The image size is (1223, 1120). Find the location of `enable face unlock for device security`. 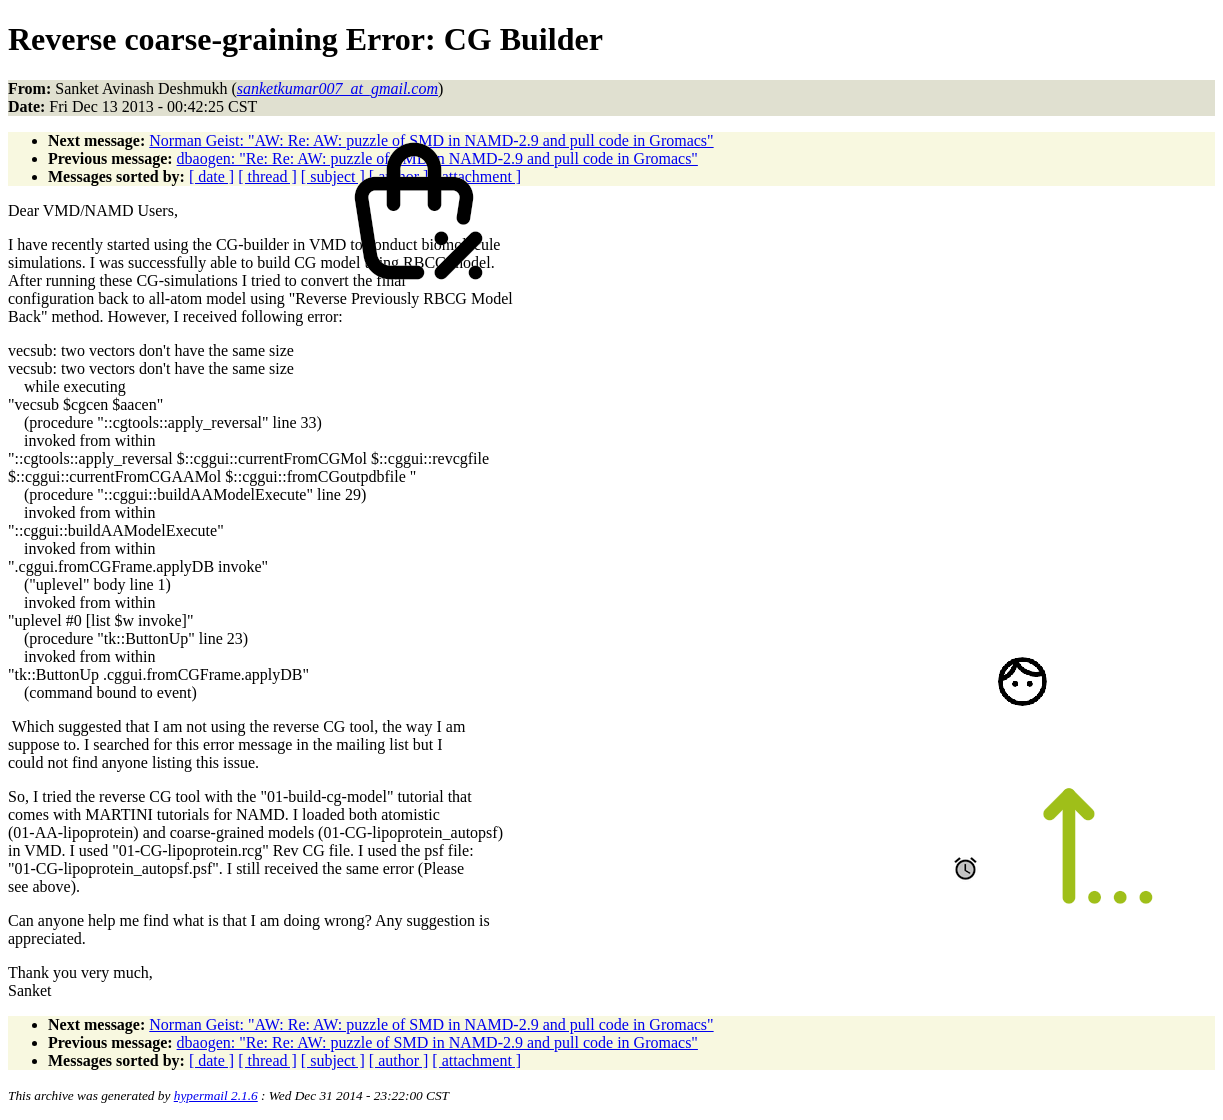

enable face unlock for device security is located at coordinates (1022, 681).